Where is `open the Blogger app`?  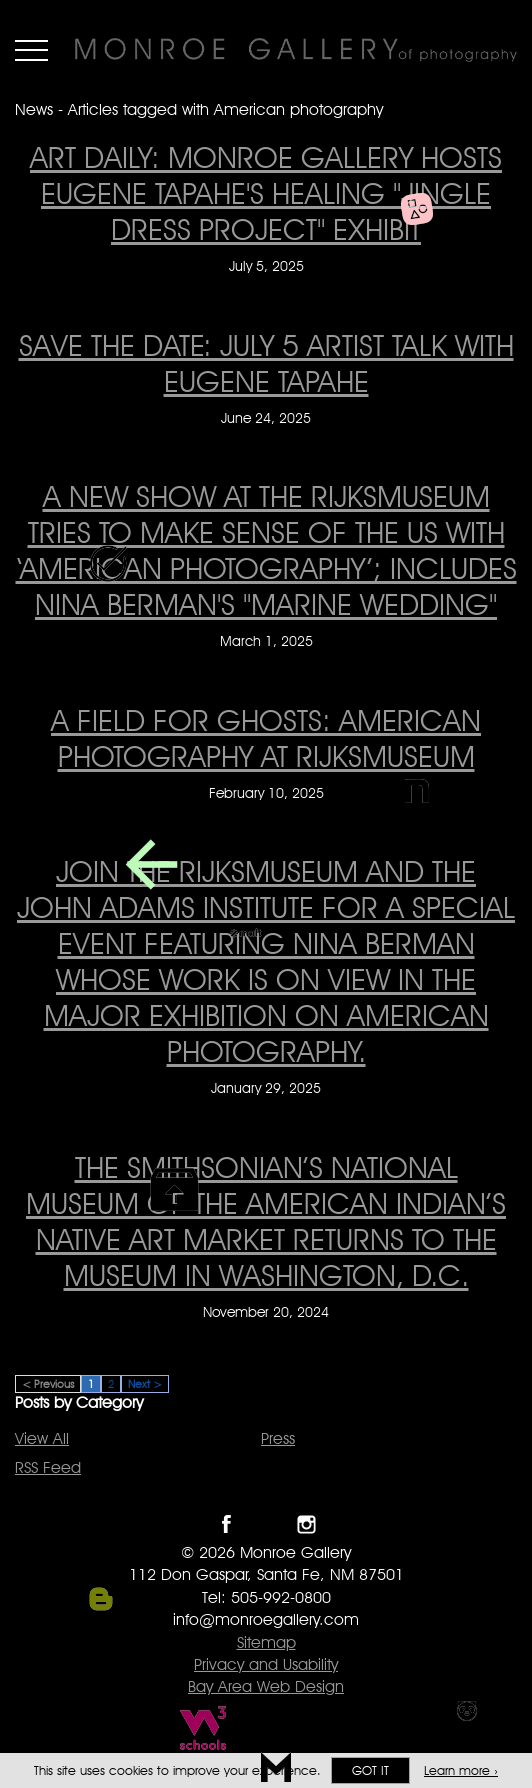
open the Blogger app is located at coordinates (101, 1599).